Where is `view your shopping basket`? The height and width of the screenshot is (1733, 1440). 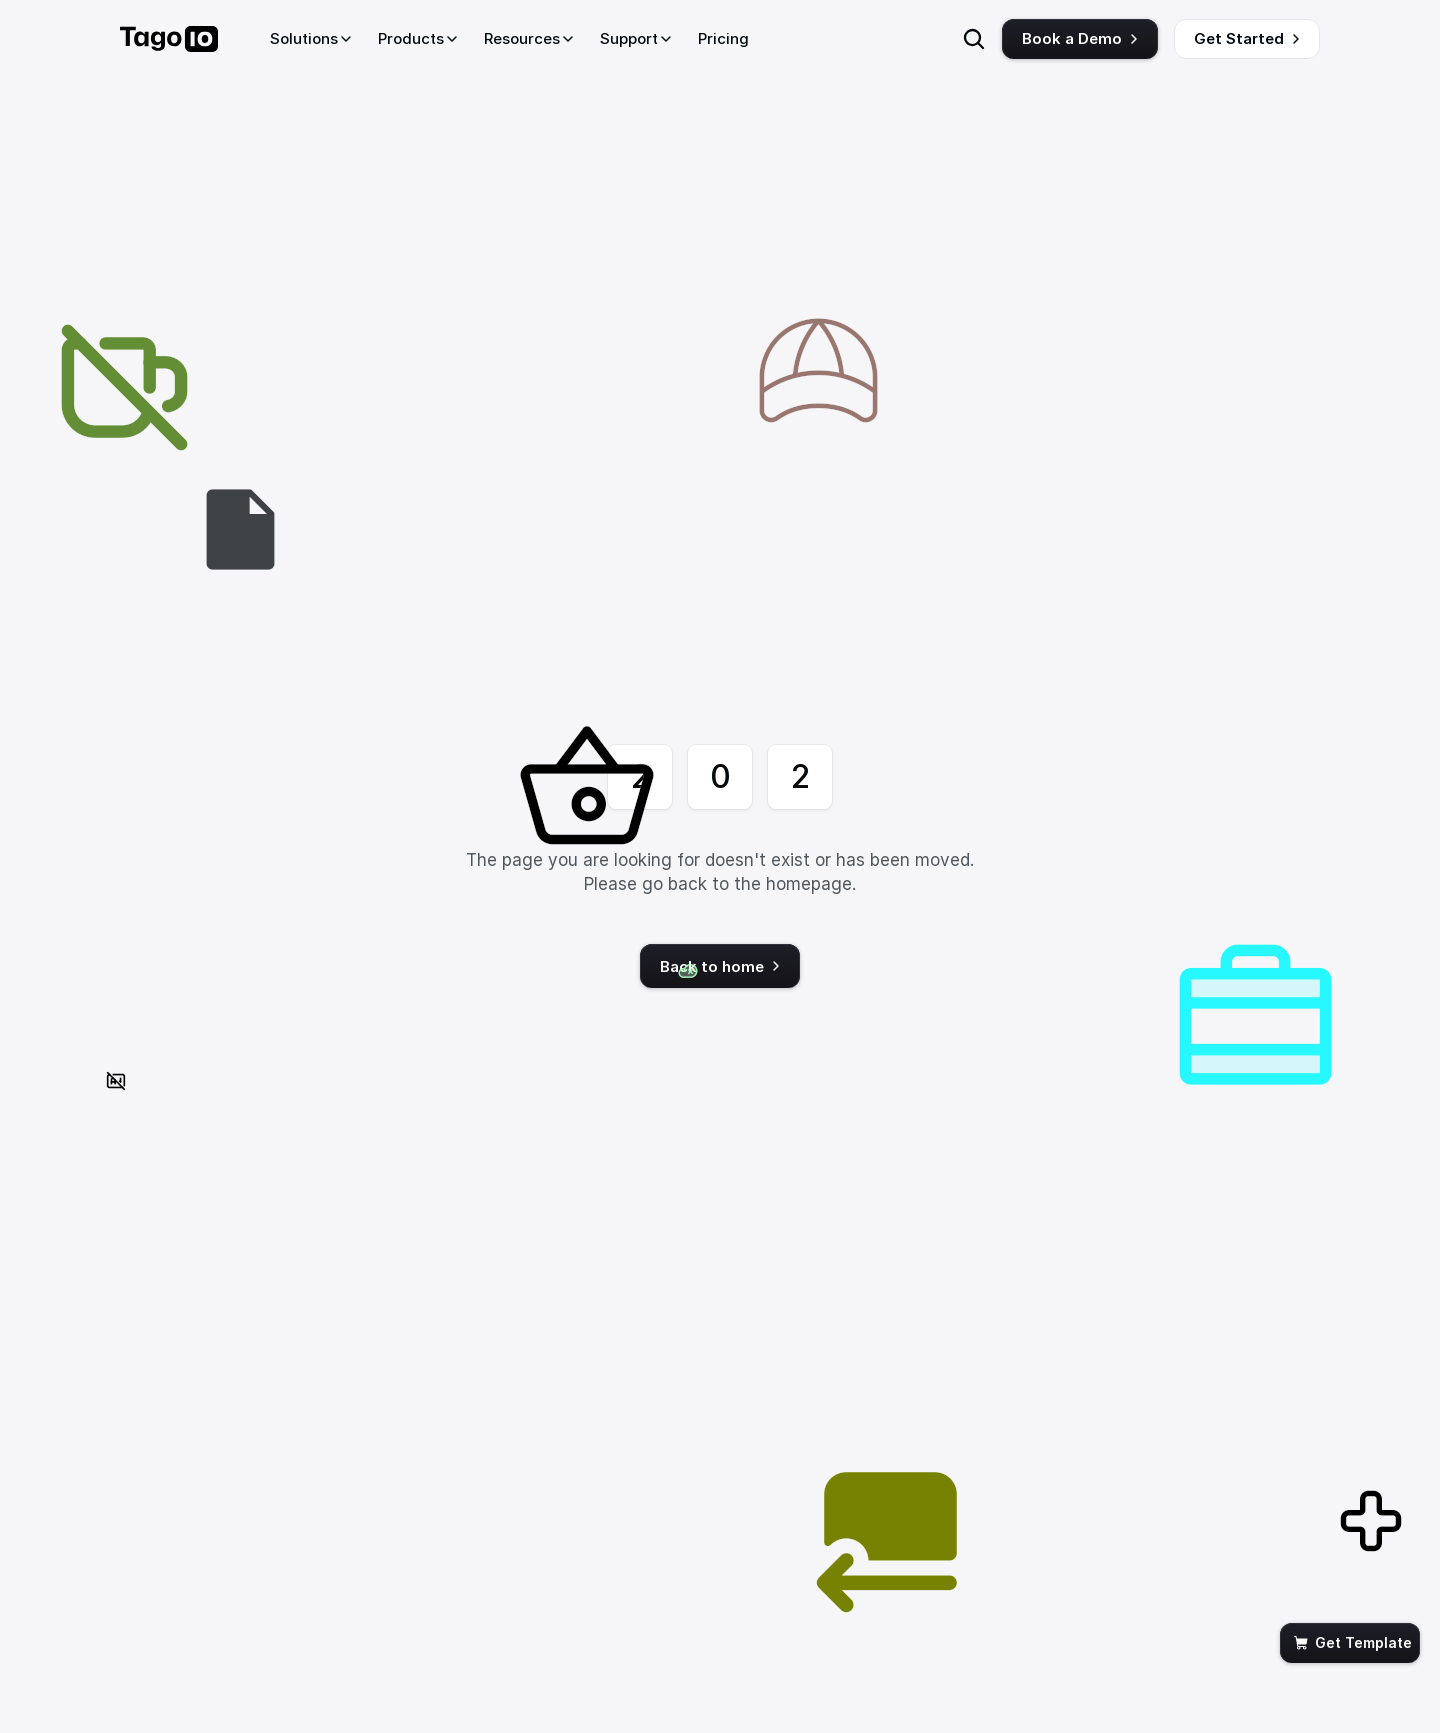
view your shopping basket is located at coordinates (587, 788).